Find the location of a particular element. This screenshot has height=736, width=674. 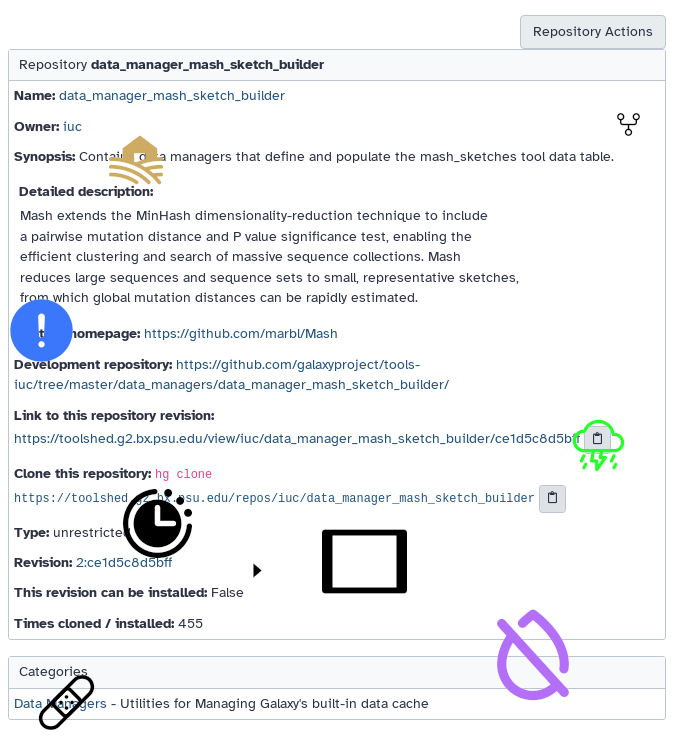

disable water or liquid detection is located at coordinates (533, 658).